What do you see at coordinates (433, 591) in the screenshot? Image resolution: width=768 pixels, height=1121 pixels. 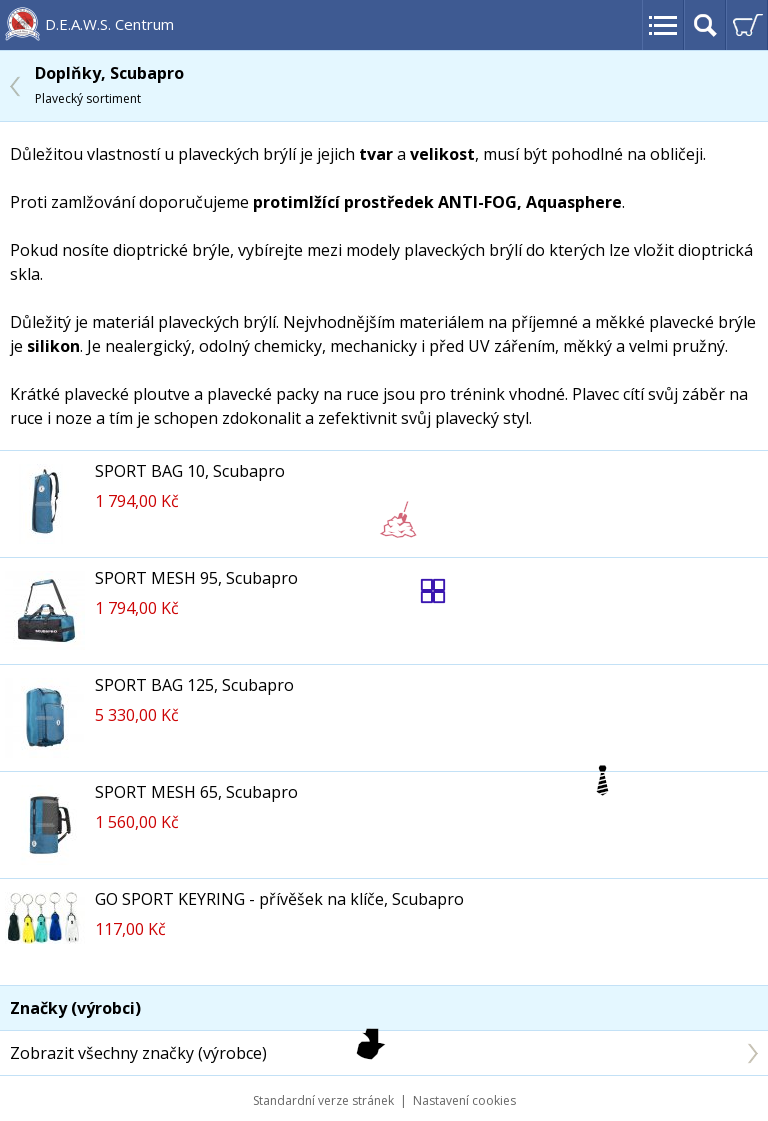 I see `place a brick or building block` at bounding box center [433, 591].